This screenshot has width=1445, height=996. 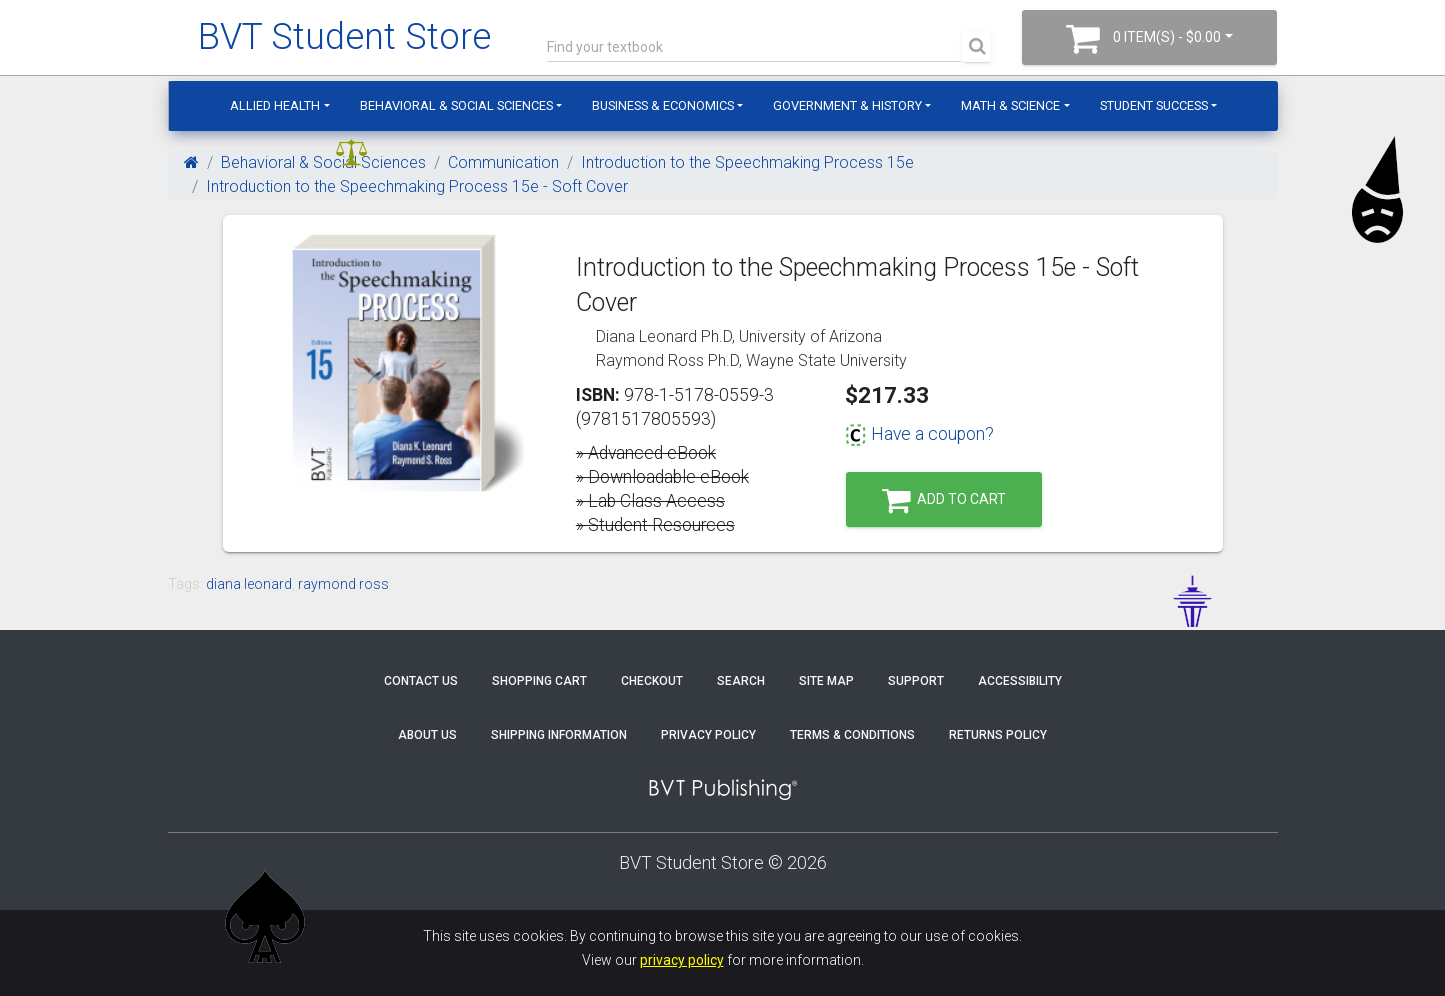 What do you see at coordinates (1377, 189) in the screenshot?
I see `indicates a player penalty or mistake` at bounding box center [1377, 189].